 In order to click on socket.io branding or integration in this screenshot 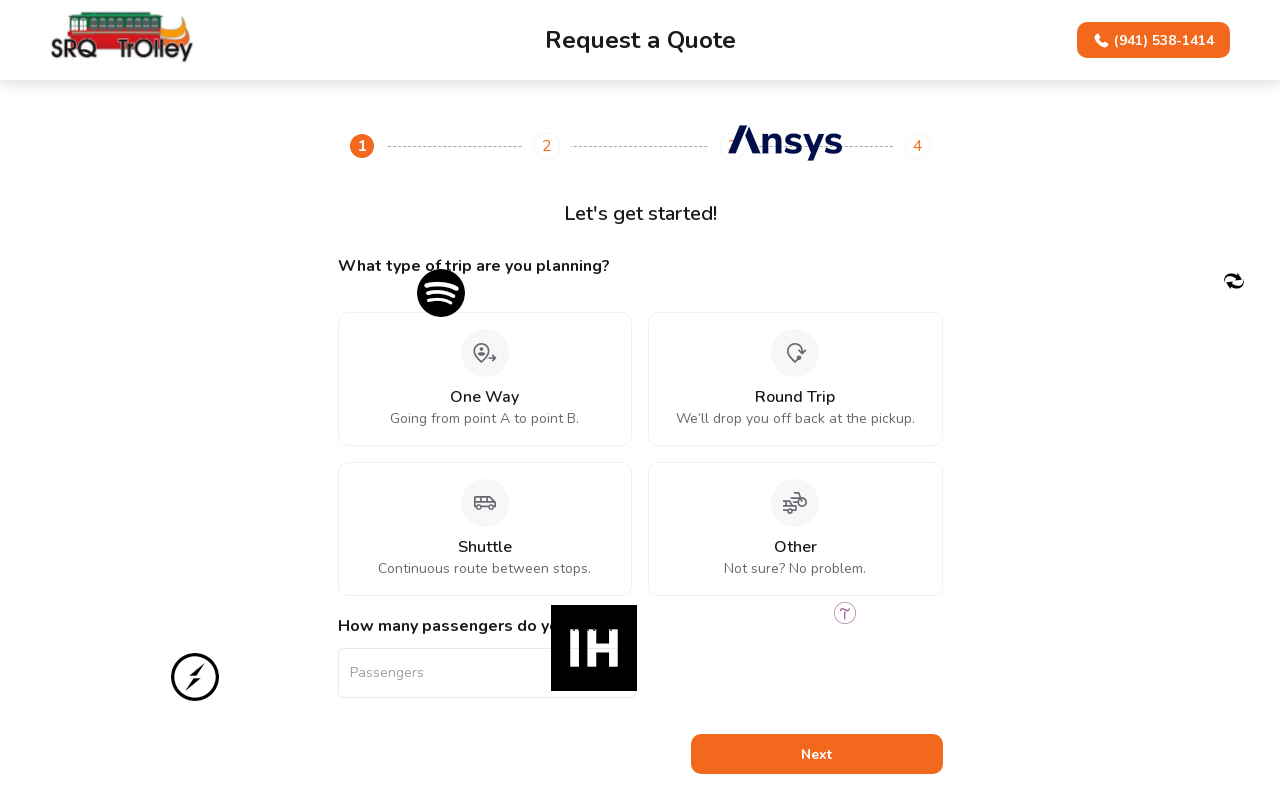, I will do `click(195, 677)`.